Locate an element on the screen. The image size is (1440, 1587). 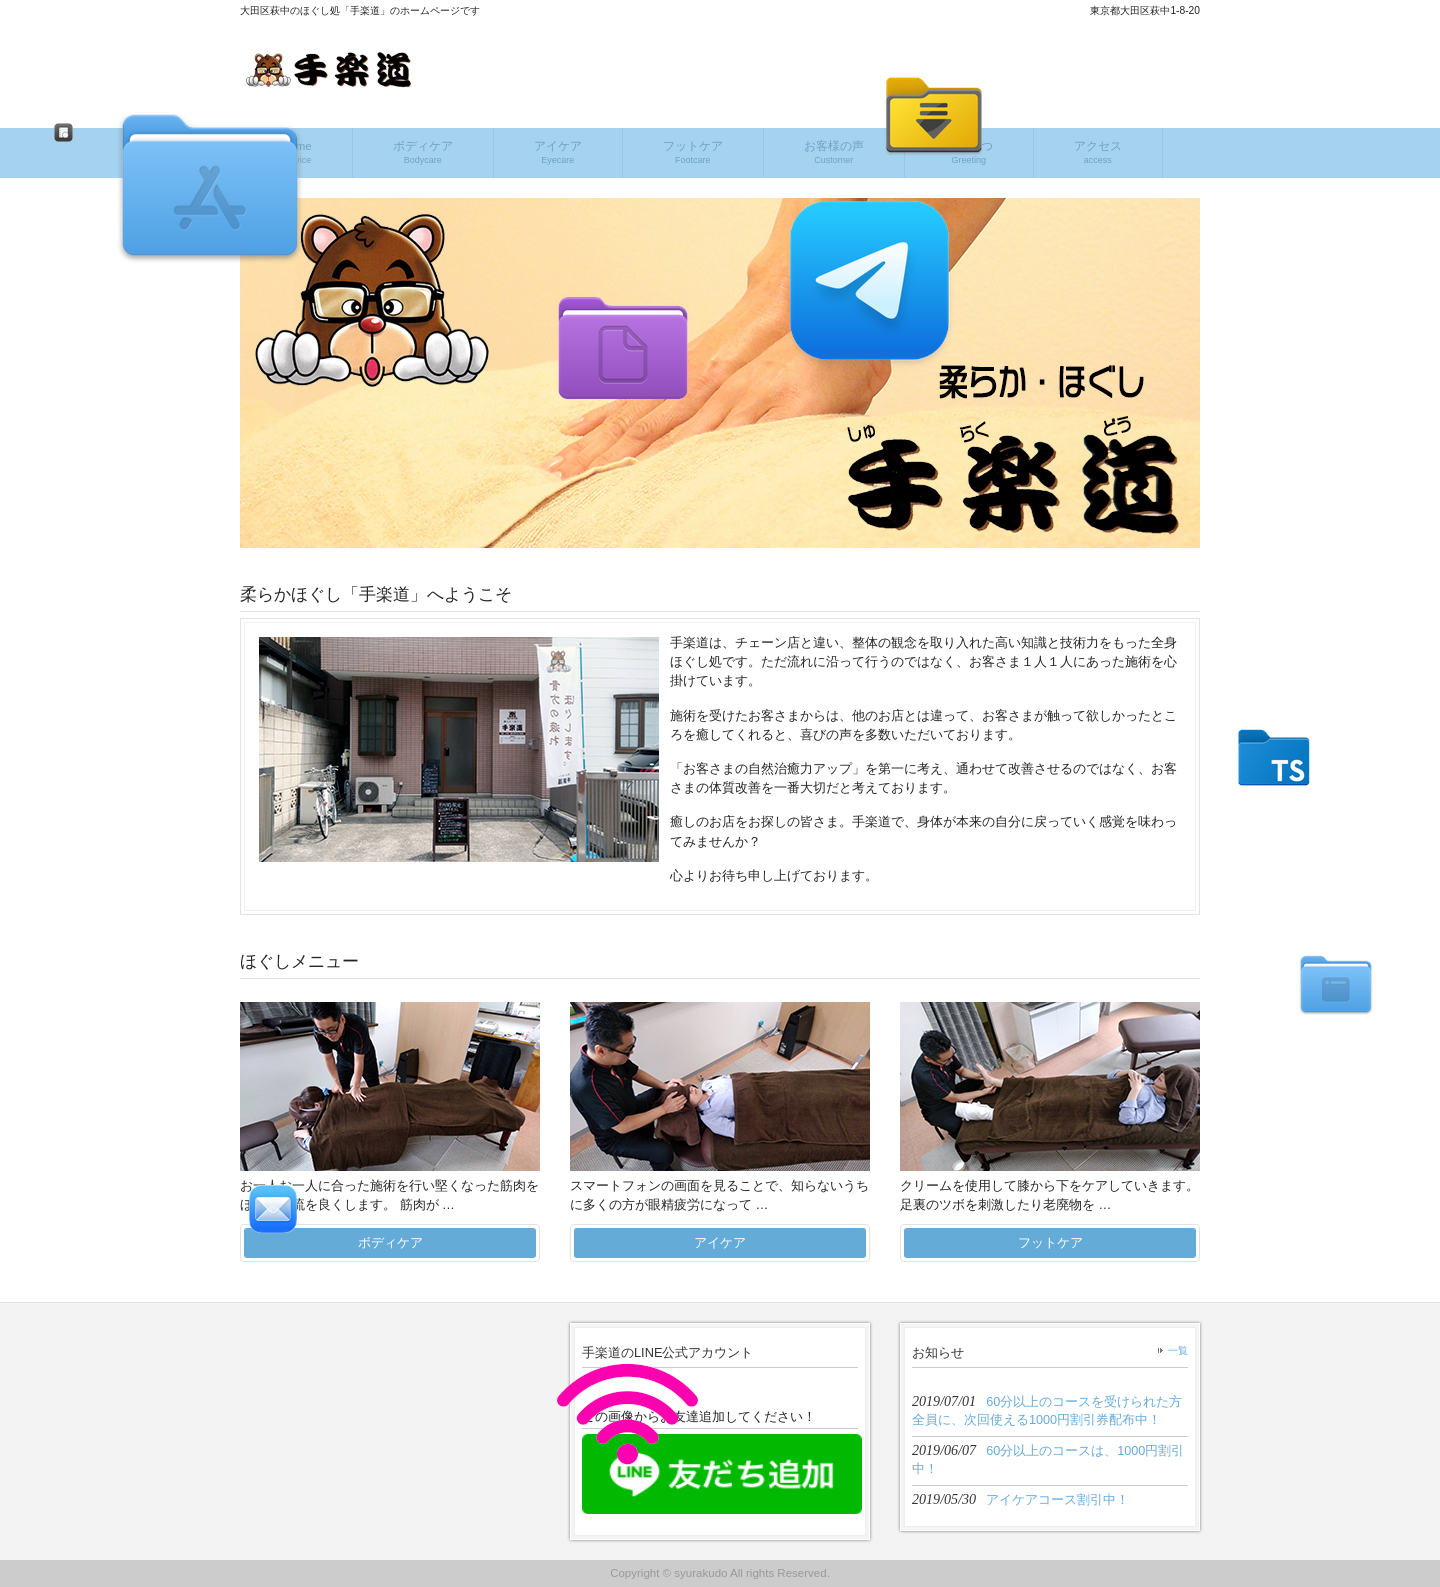
view system logs and activity history is located at coordinates (63, 132).